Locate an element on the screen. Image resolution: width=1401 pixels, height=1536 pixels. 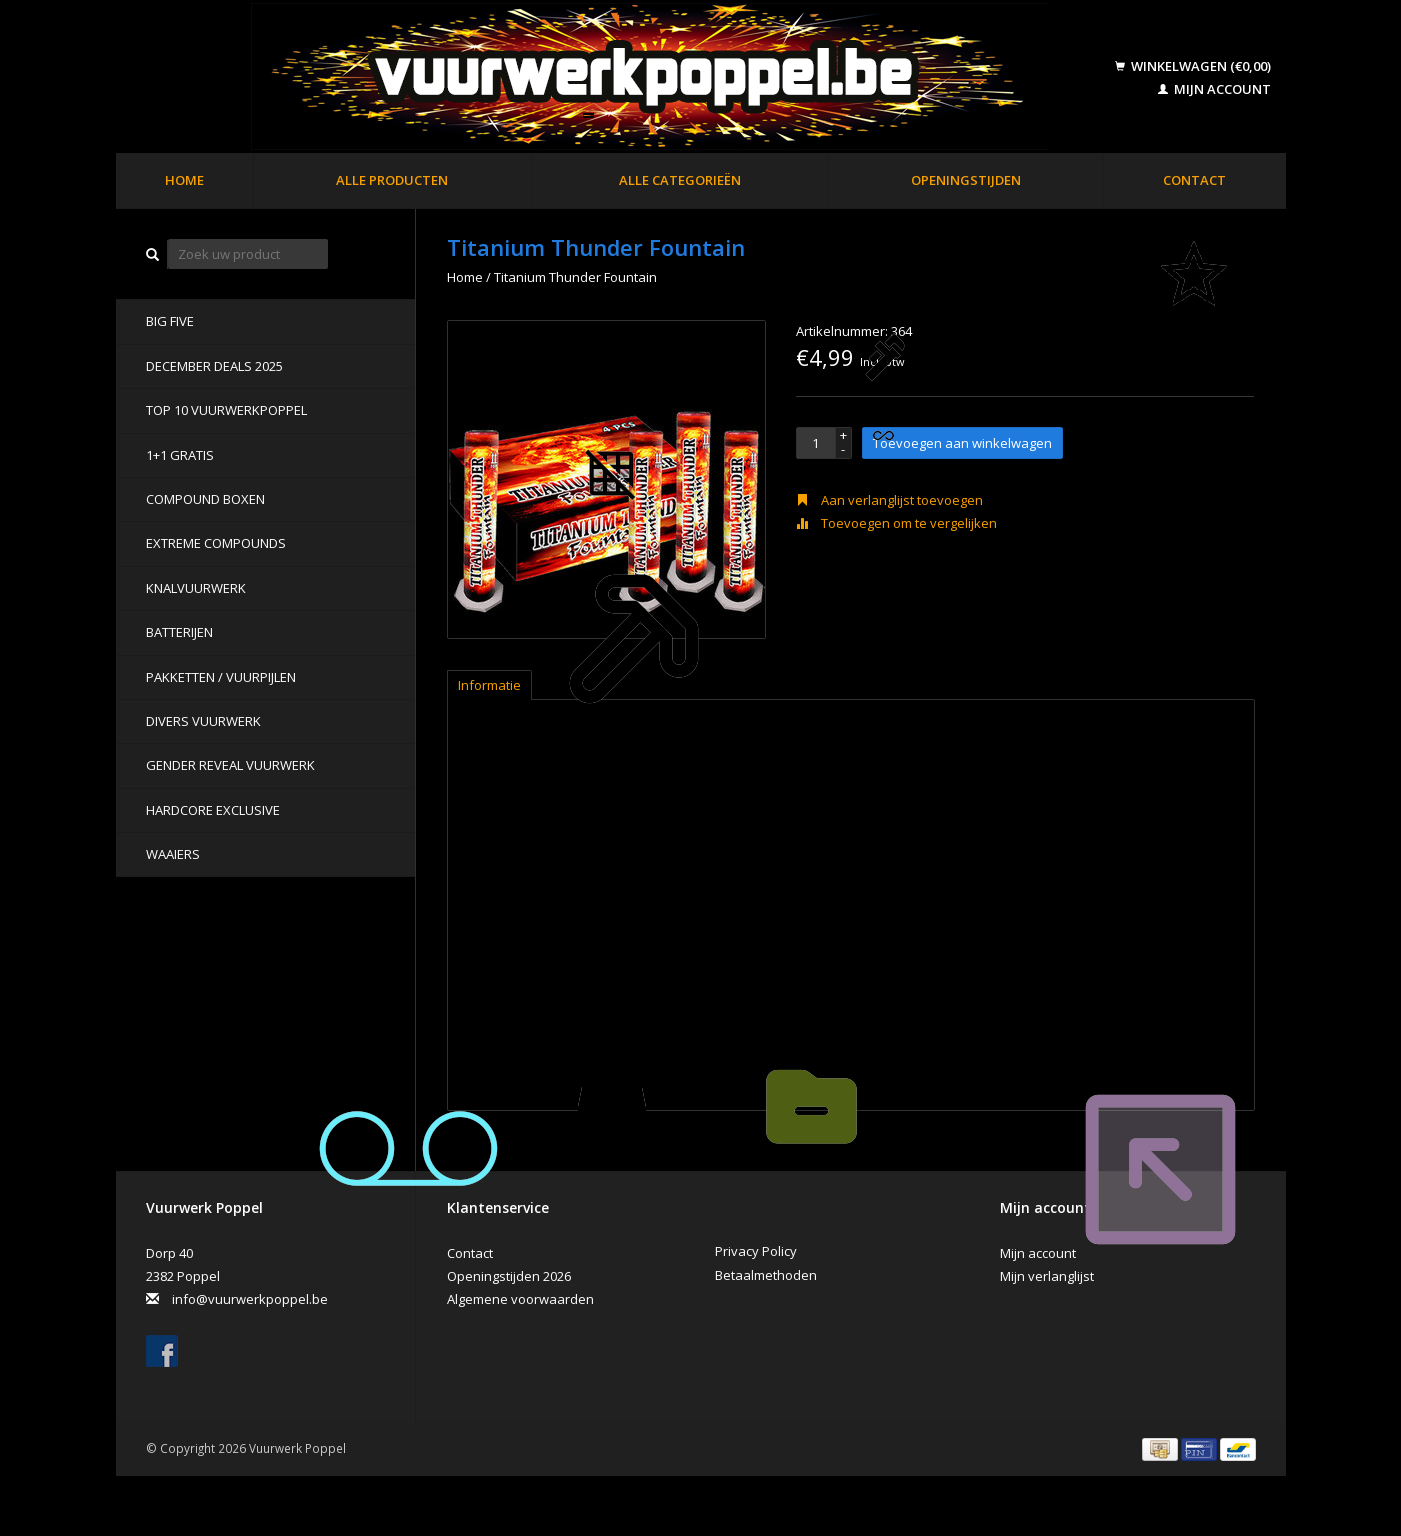
add a new business location is located at coordinates (622, 1107).